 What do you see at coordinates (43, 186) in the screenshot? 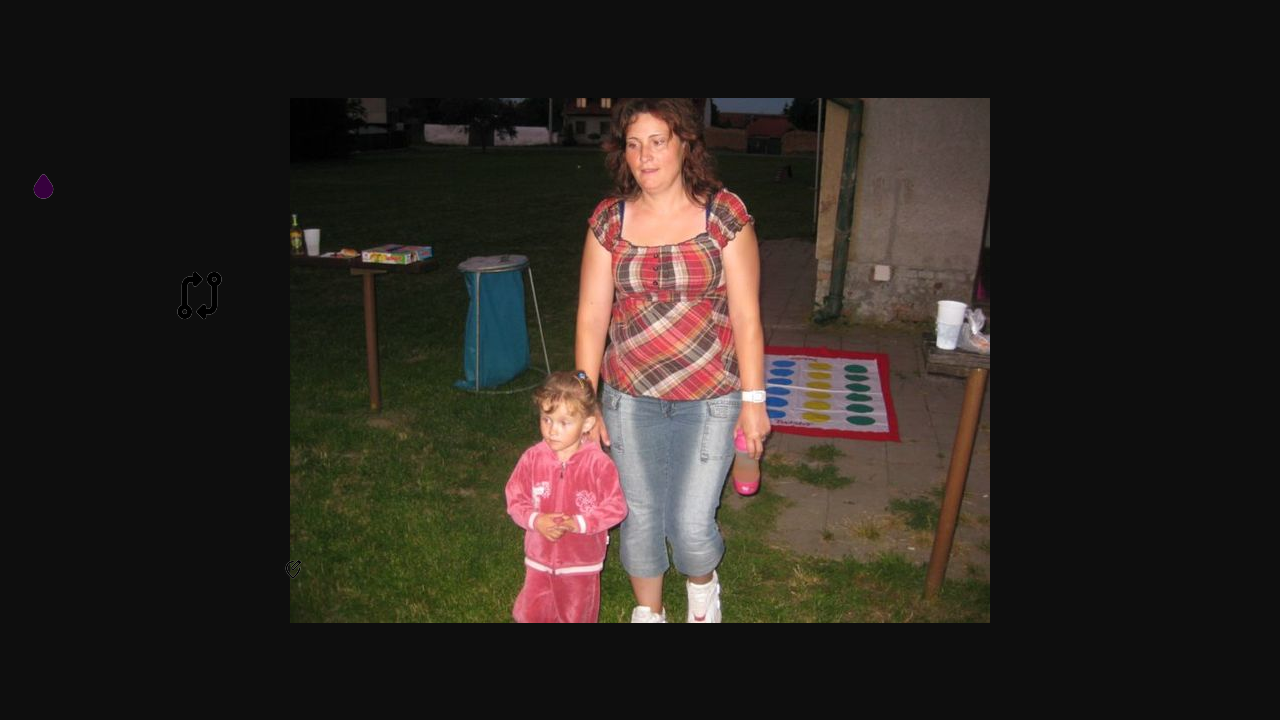
I see `adjust water or hydration settings` at bounding box center [43, 186].